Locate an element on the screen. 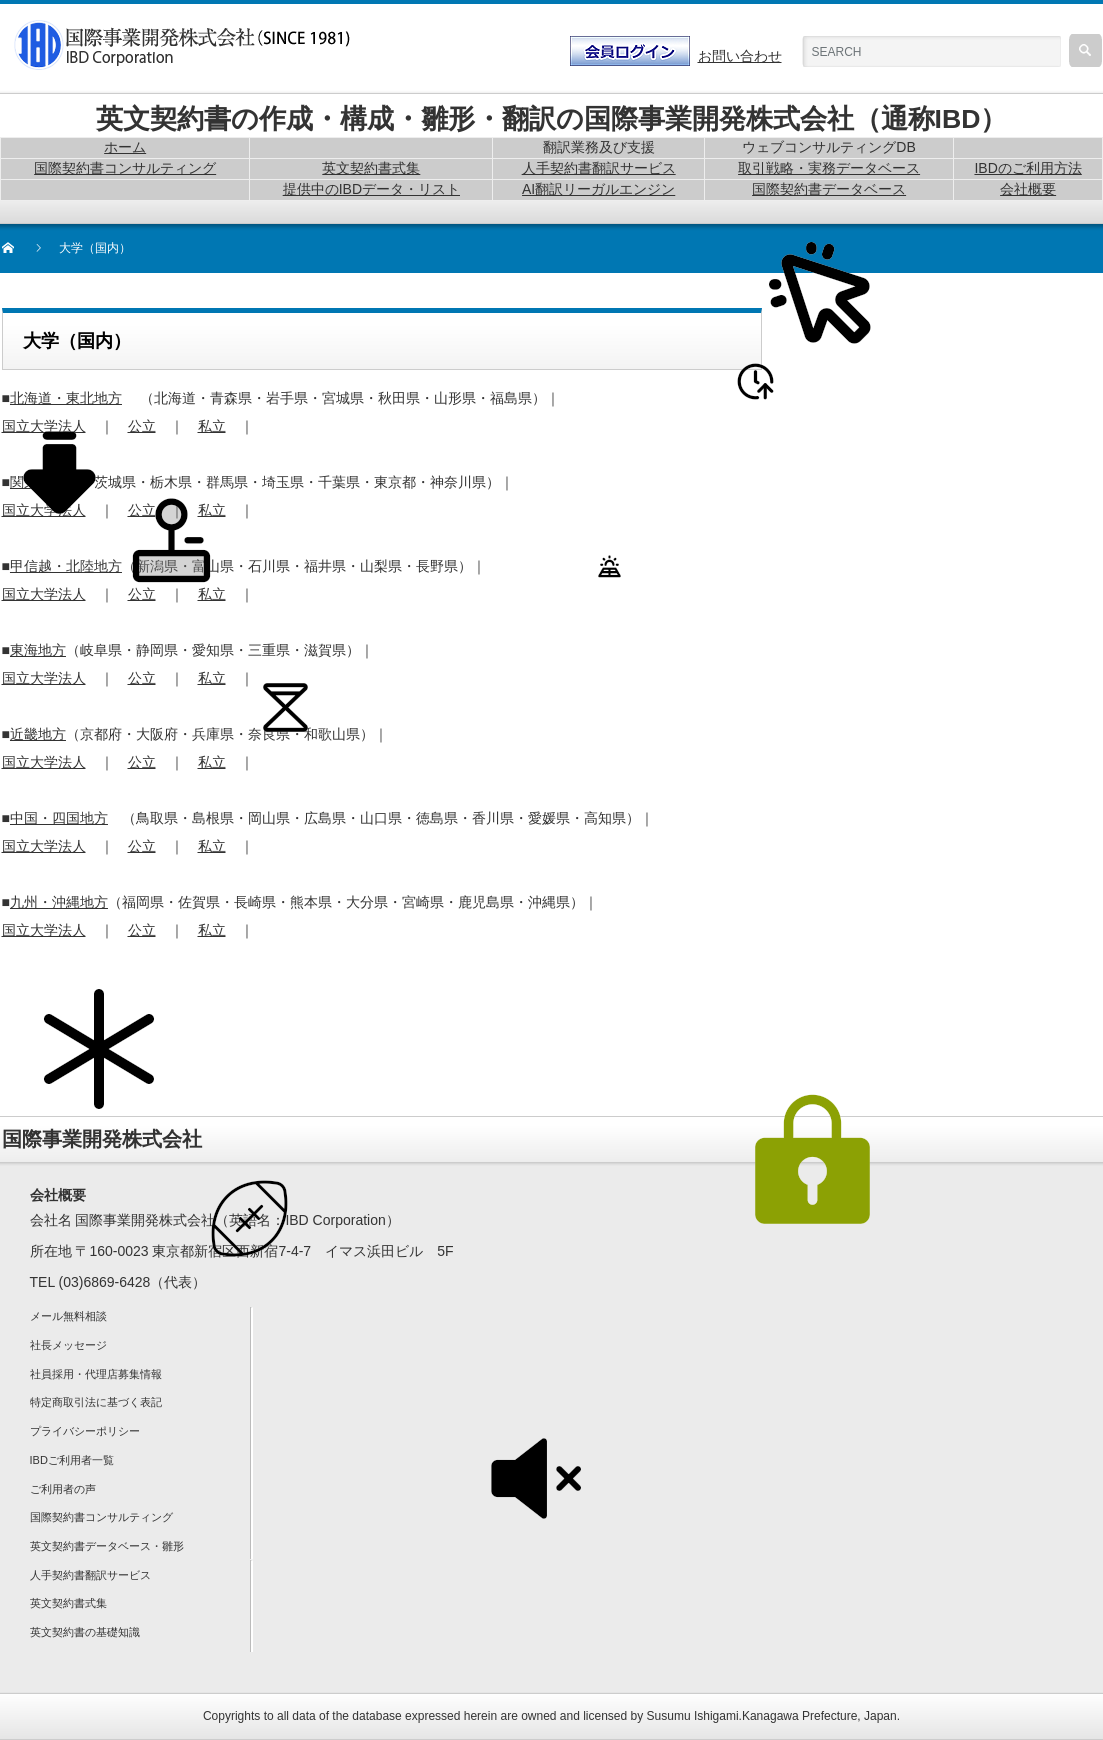 This screenshot has height=1740, width=1103. access solar energy settings is located at coordinates (609, 567).